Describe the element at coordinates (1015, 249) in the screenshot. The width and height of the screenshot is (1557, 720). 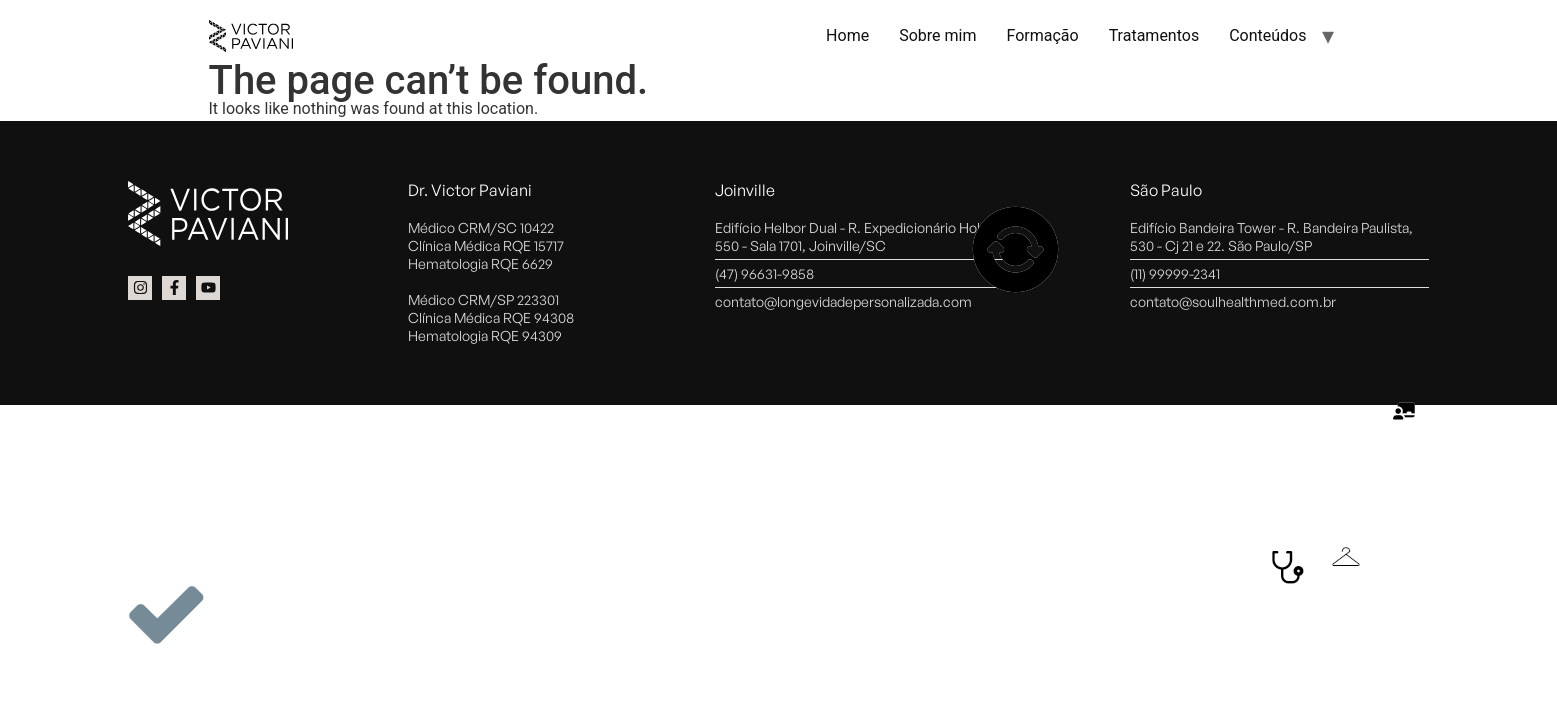
I see `sync data or refresh content` at that location.